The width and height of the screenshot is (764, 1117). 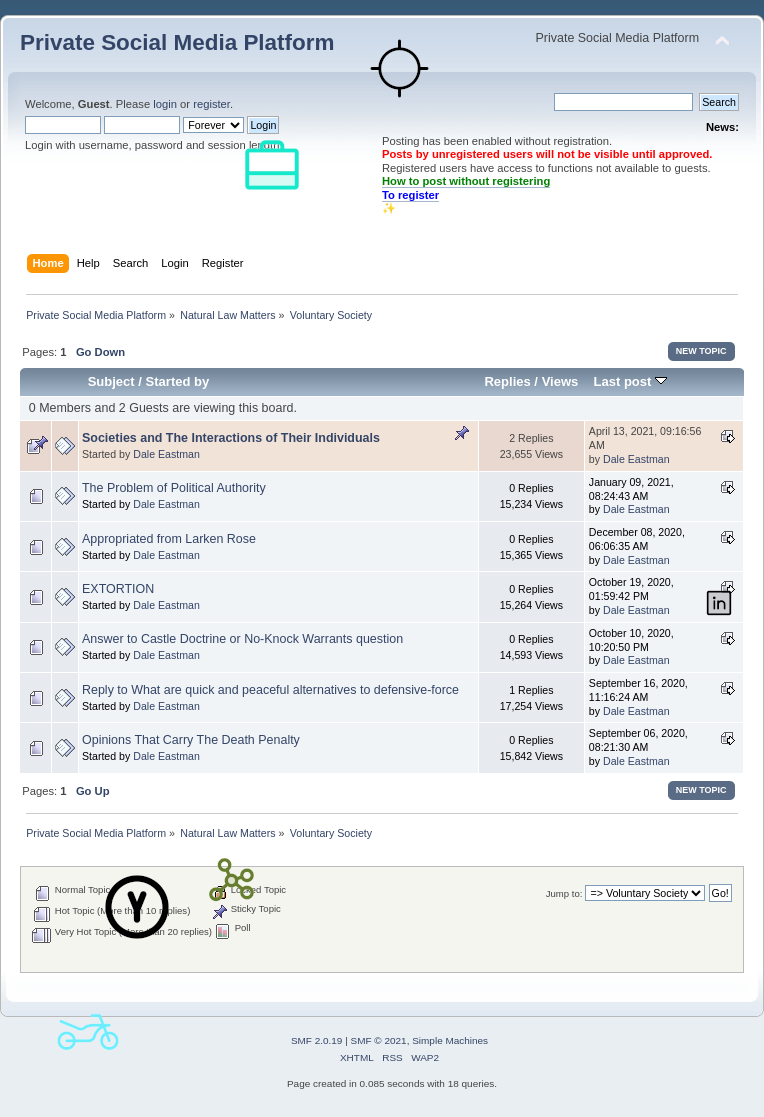 What do you see at coordinates (88, 1033) in the screenshot?
I see `select motorcycle as vehicle type` at bounding box center [88, 1033].